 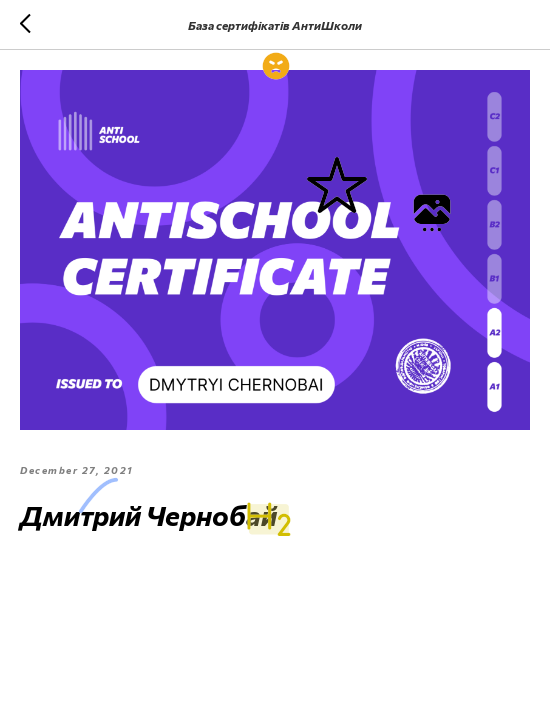 I want to click on format text as heading level 2, so click(x=266, y=518).